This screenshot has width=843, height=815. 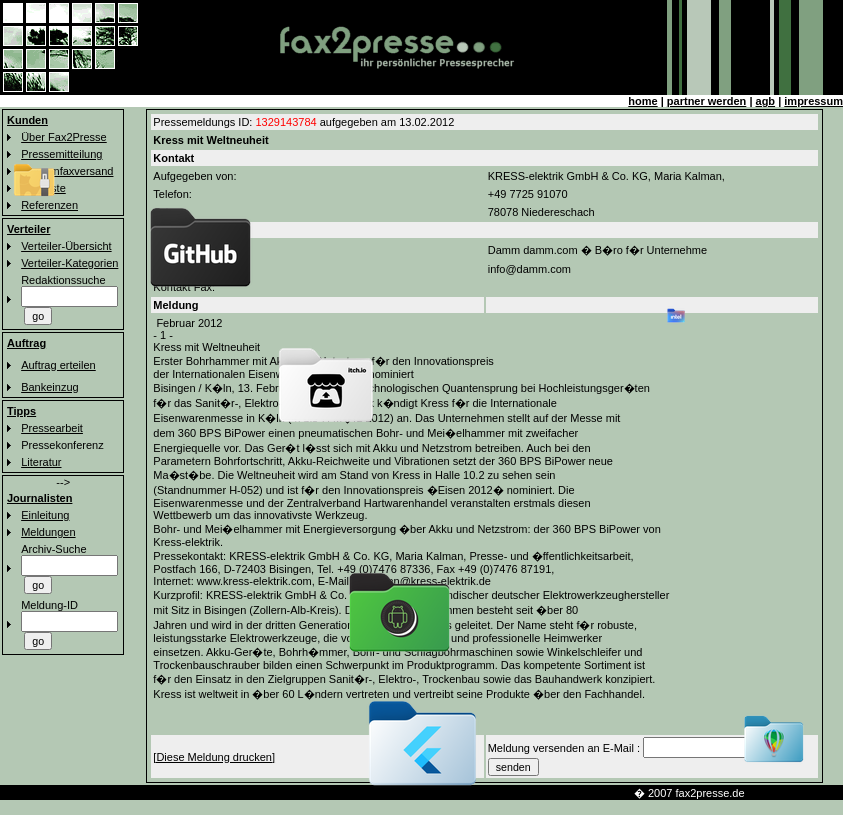 What do you see at coordinates (34, 181) in the screenshot?
I see `folder containing nanazip compressed archives` at bounding box center [34, 181].